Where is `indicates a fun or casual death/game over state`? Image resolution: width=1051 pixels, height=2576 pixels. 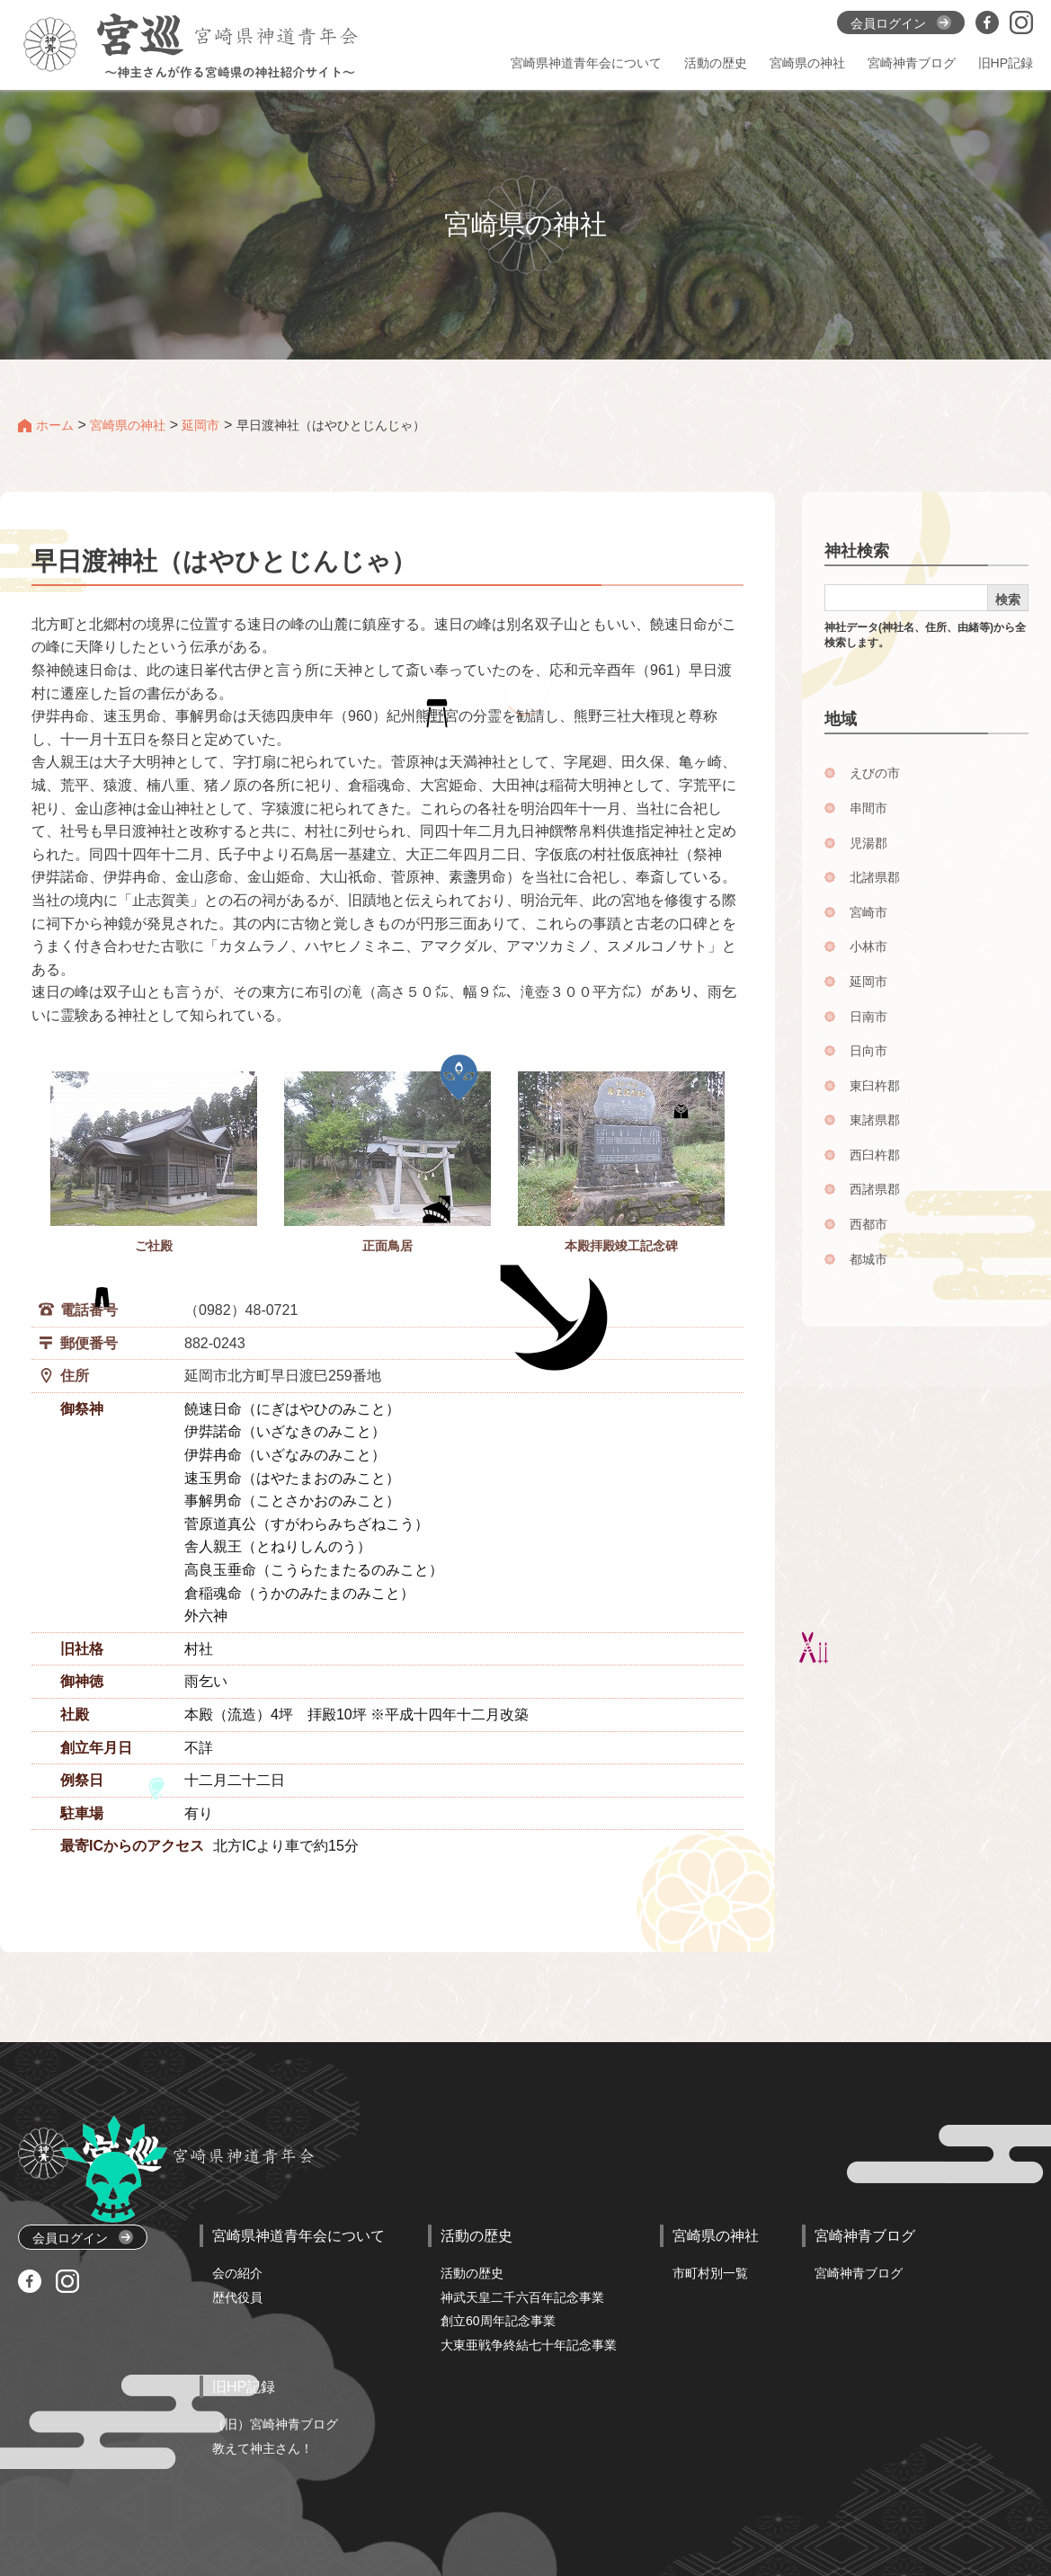 indicates a fun or casual death/game over state is located at coordinates (113, 2168).